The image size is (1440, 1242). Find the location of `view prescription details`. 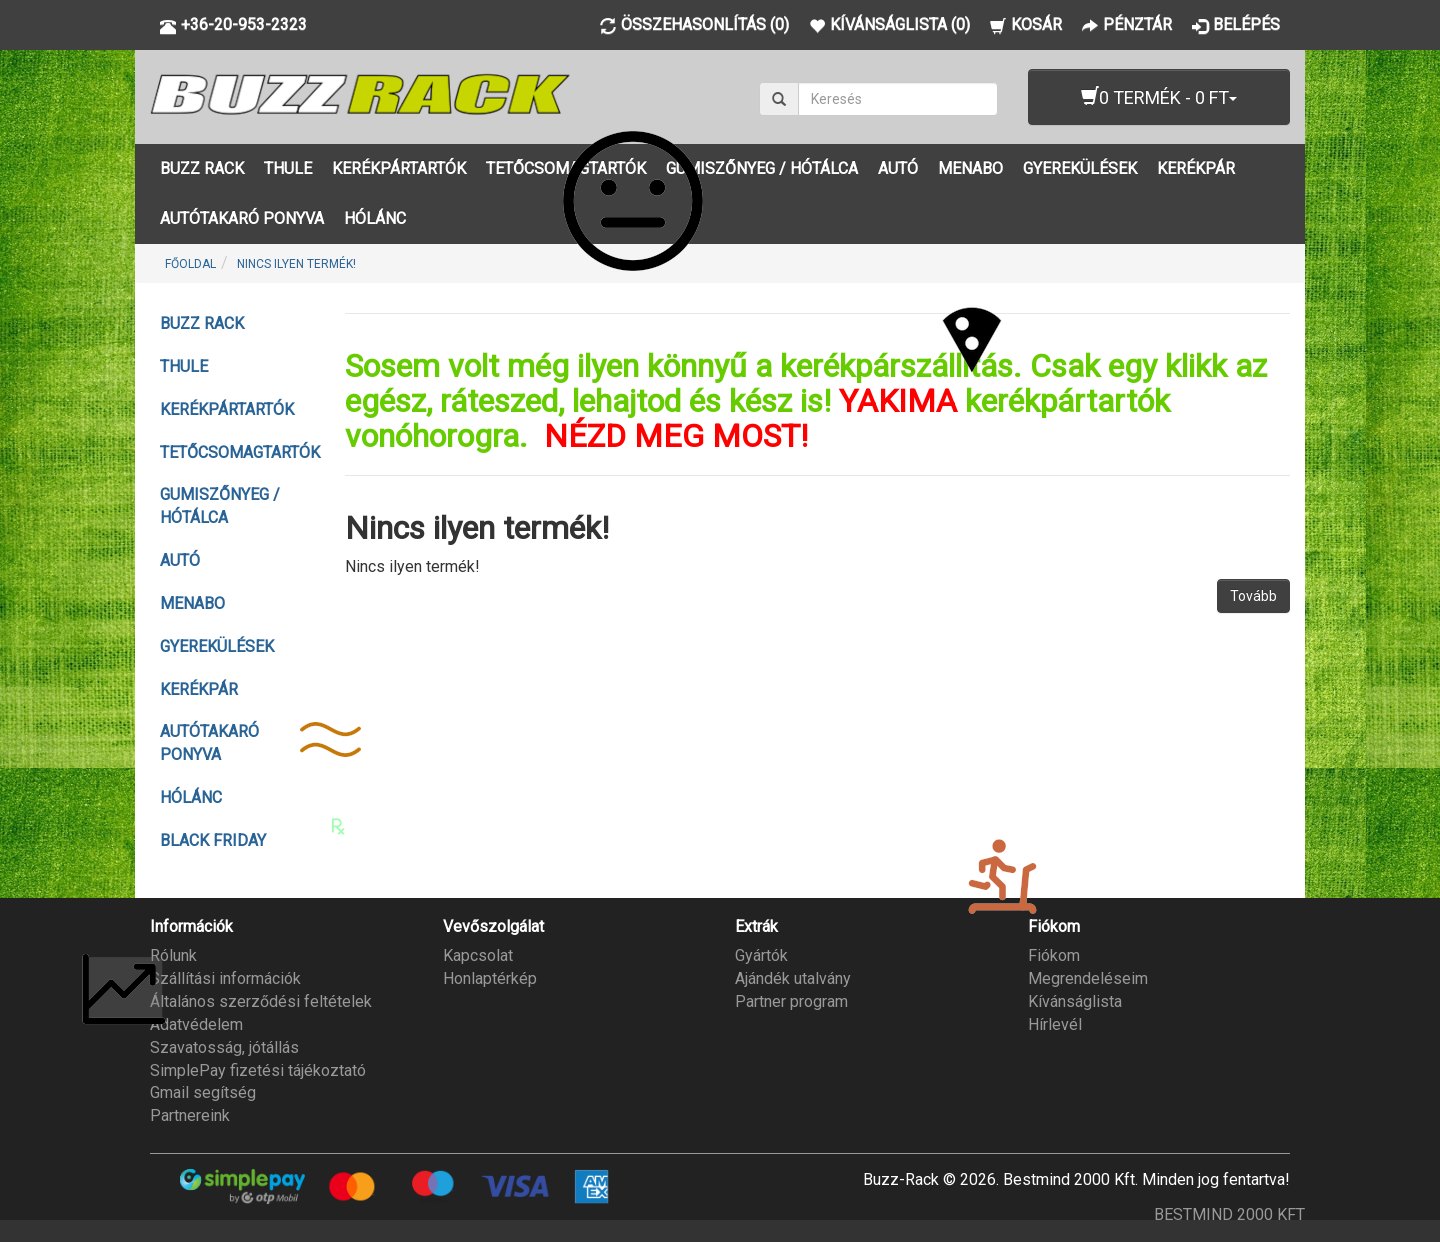

view prescription details is located at coordinates (337, 826).